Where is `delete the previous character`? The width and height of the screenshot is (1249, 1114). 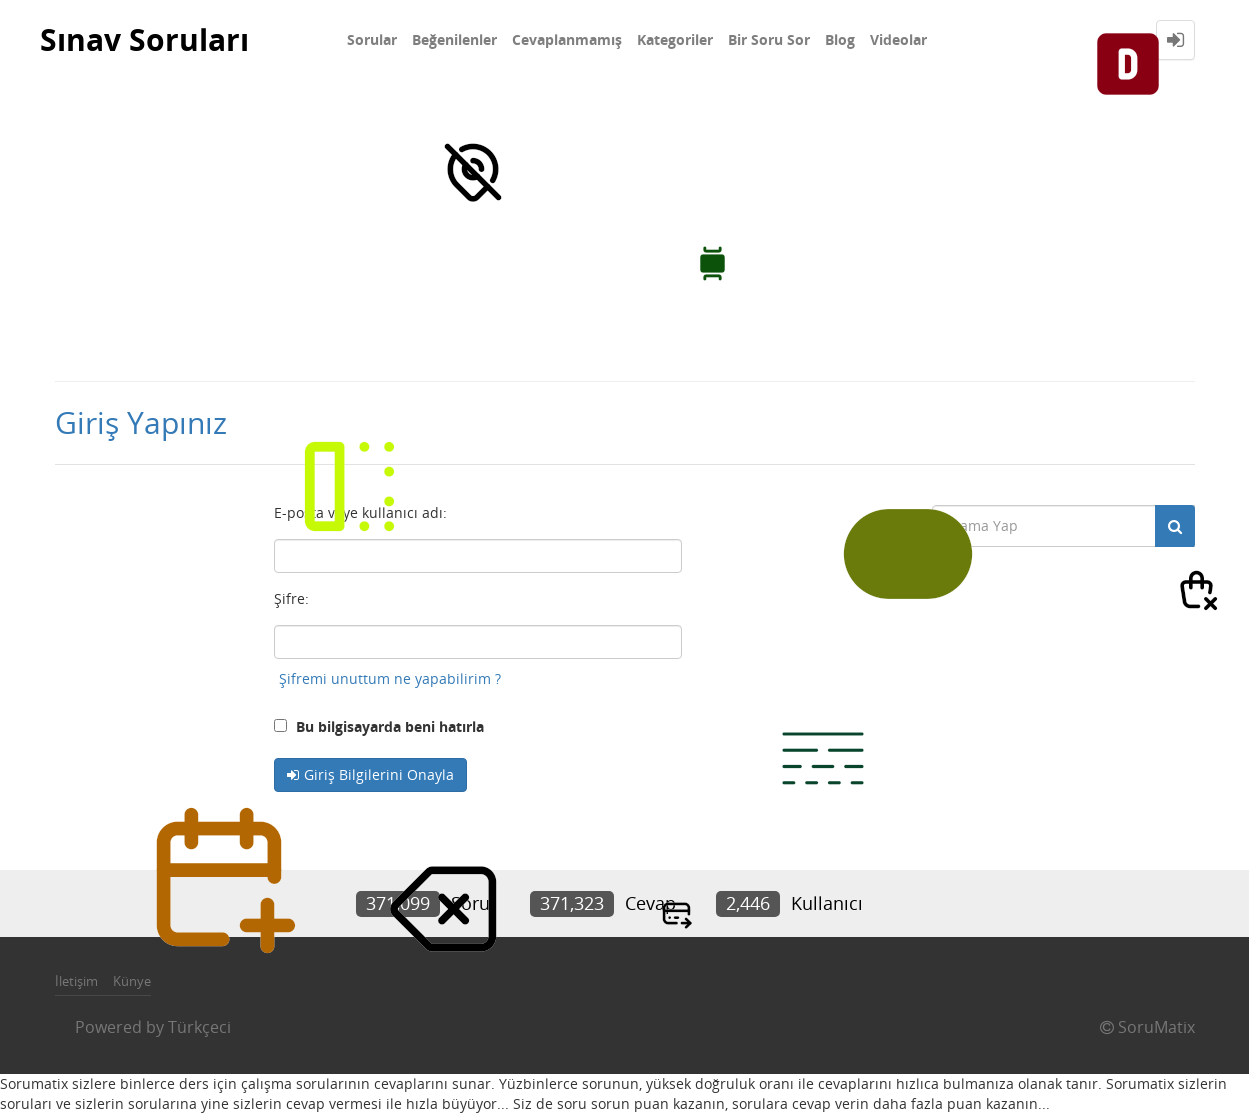
delete the previous character is located at coordinates (442, 909).